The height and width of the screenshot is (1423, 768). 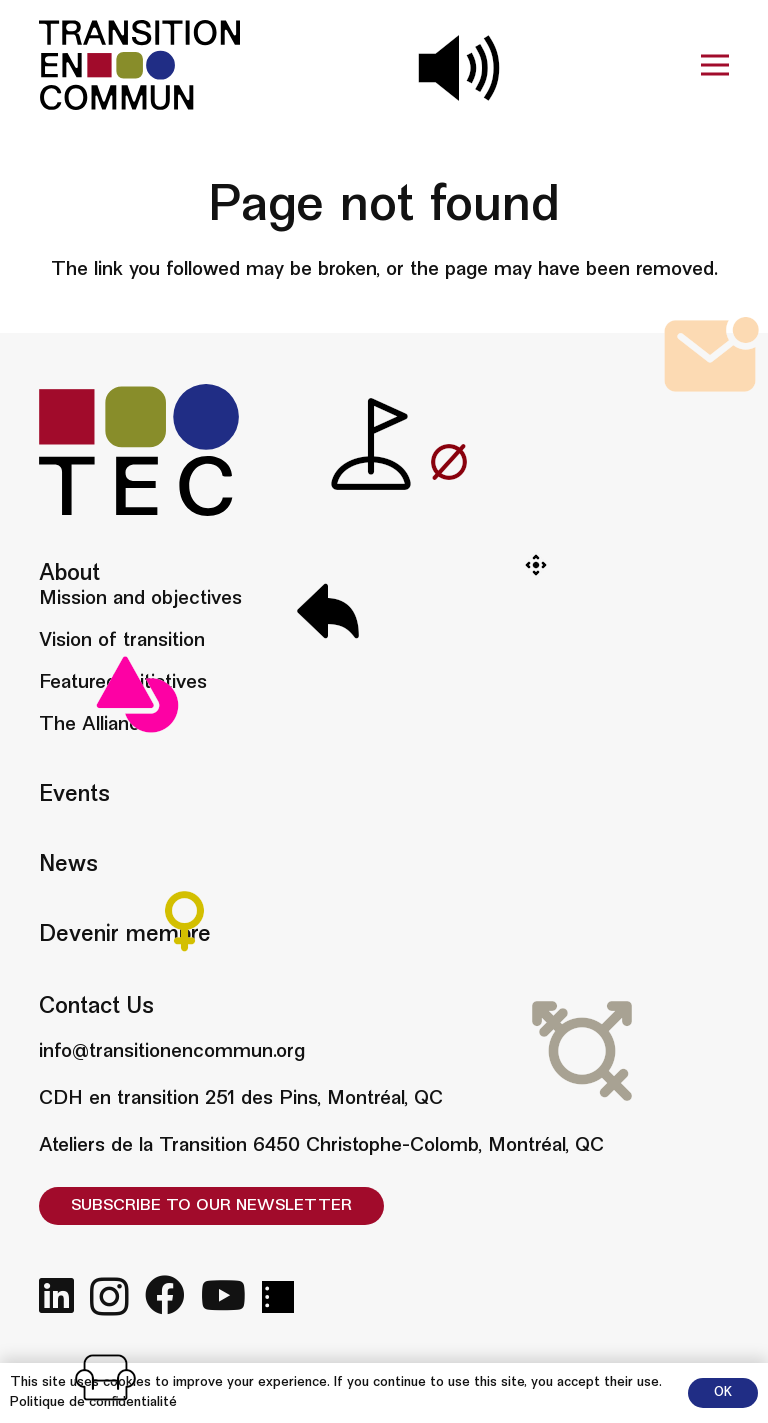 What do you see at coordinates (582, 1051) in the screenshot?
I see `indicates transgender identity option` at bounding box center [582, 1051].